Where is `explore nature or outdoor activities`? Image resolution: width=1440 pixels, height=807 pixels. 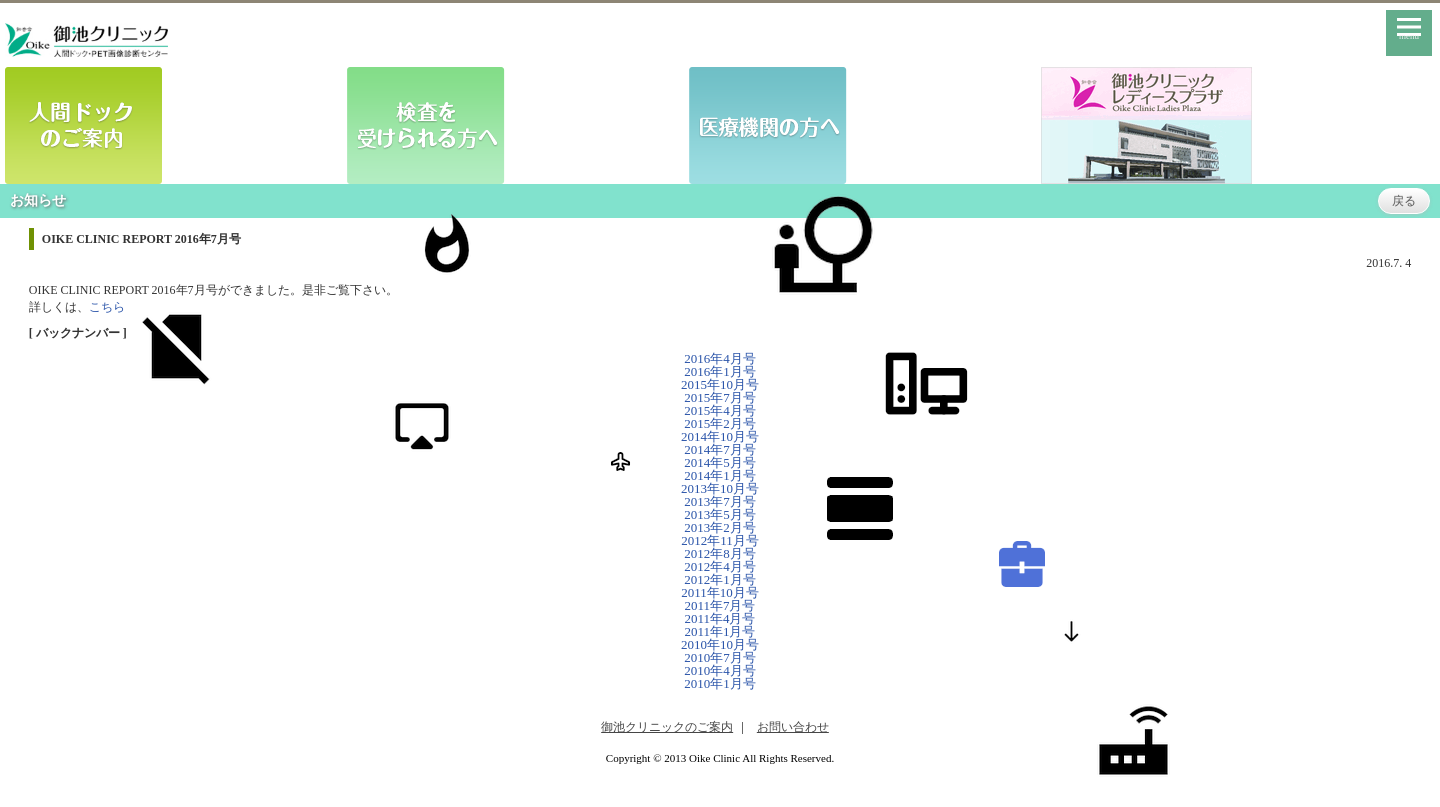 explore nature or outdoor activities is located at coordinates (823, 244).